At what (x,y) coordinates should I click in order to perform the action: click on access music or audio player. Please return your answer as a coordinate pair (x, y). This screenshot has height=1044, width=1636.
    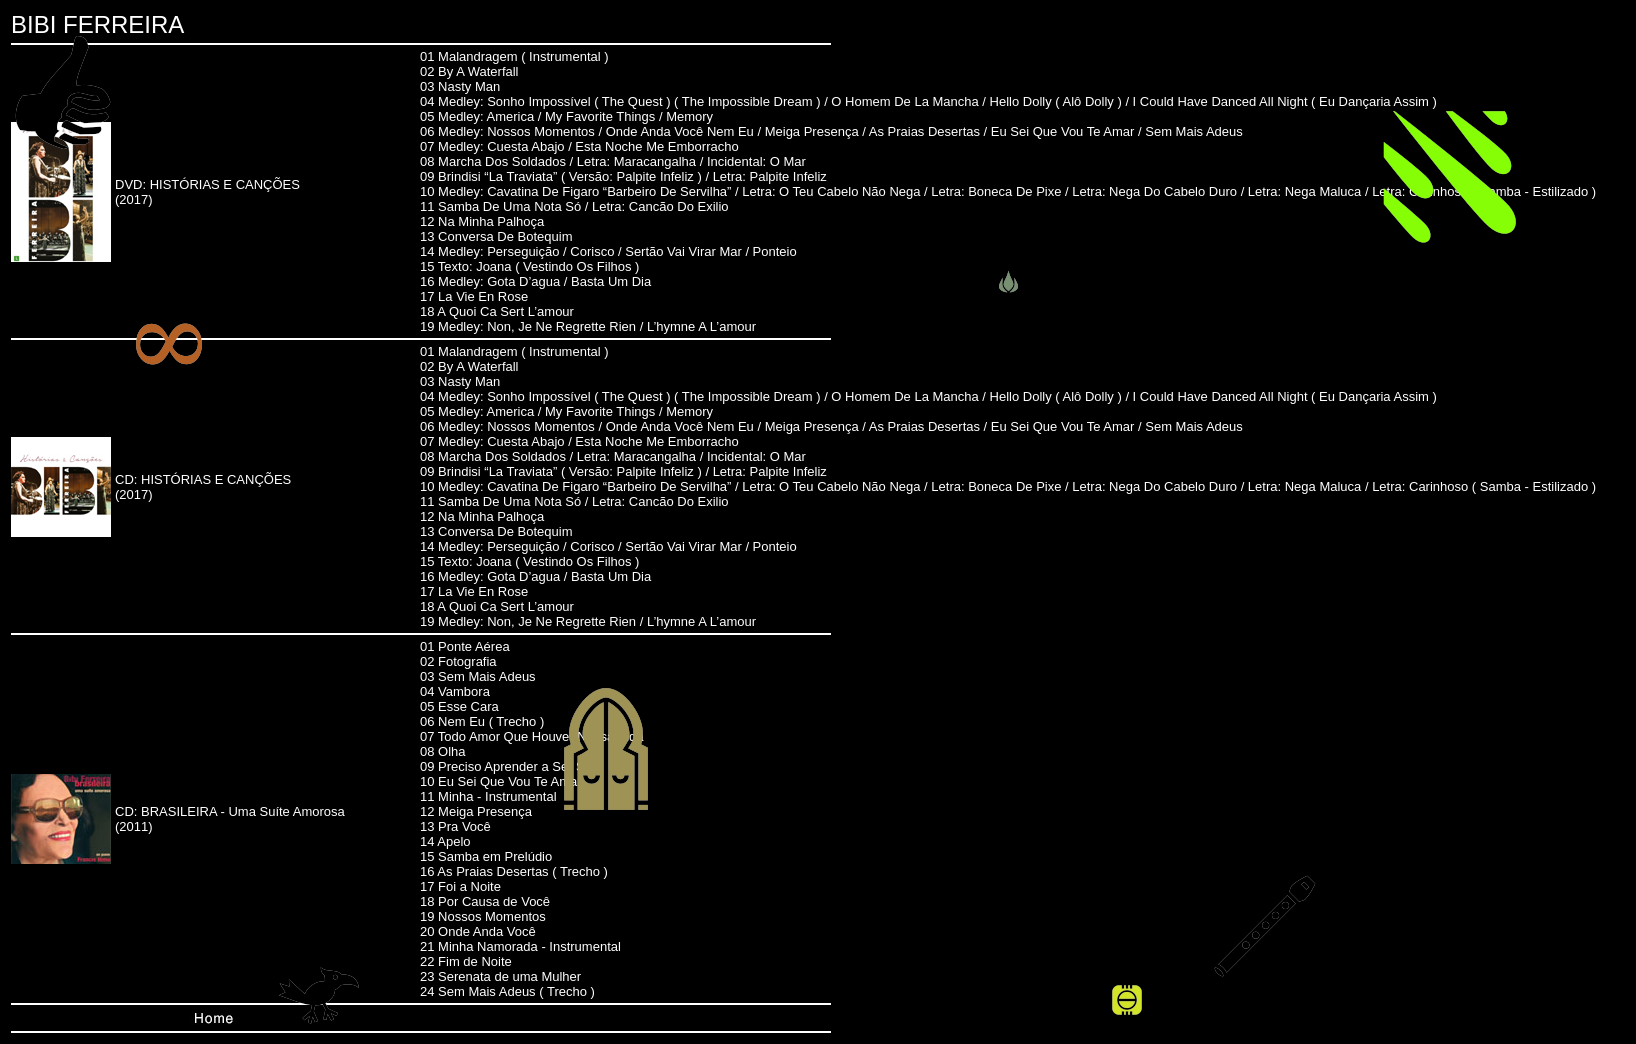
    Looking at the image, I should click on (1265, 926).